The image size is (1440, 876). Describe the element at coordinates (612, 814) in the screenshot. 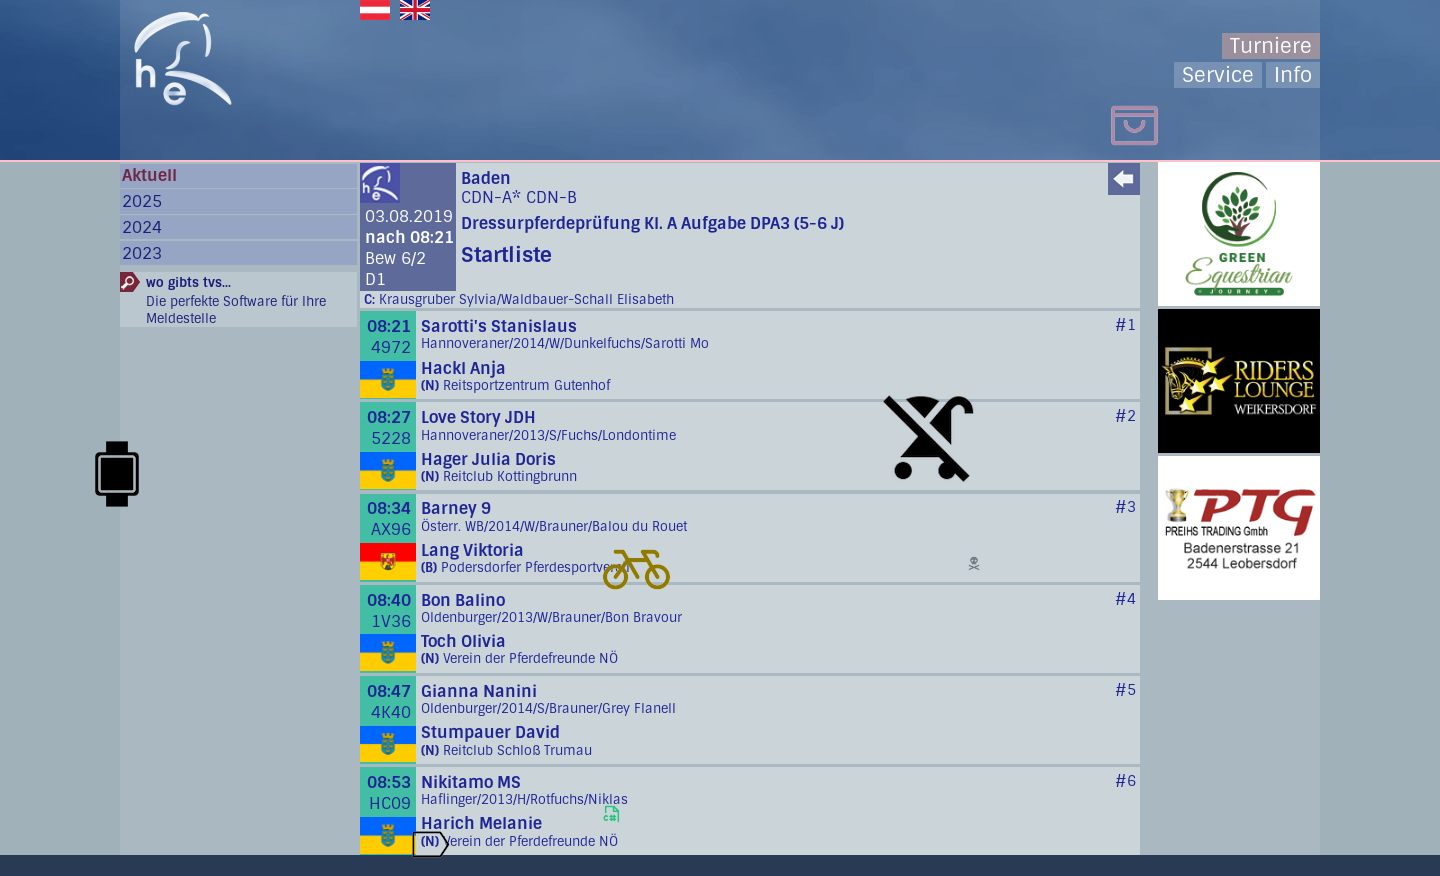

I see `open a C# source code file` at that location.